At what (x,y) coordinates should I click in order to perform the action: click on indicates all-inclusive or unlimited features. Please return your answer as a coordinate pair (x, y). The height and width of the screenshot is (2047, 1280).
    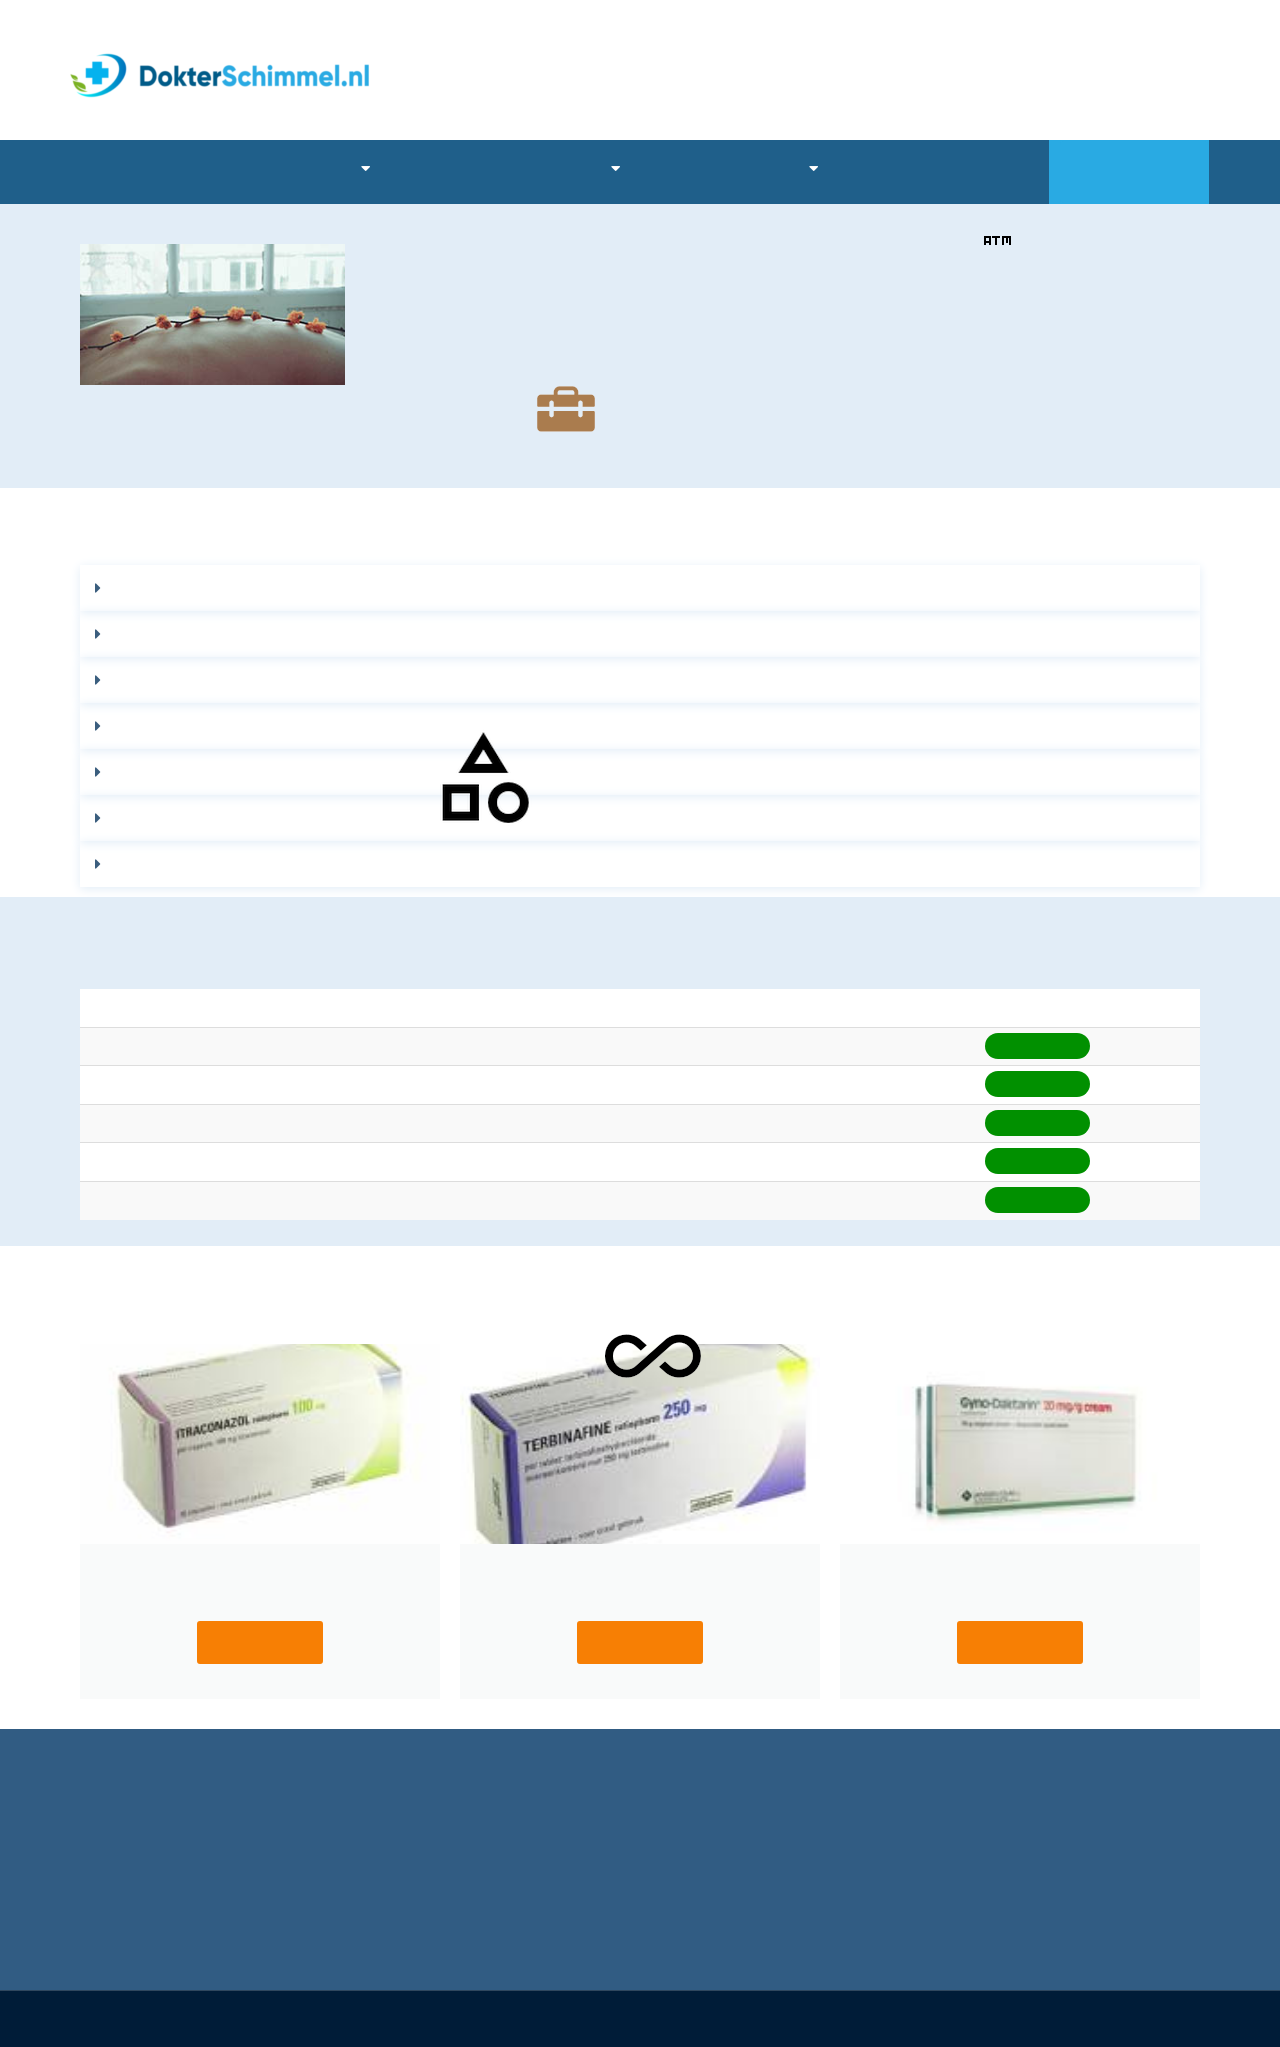
    Looking at the image, I should click on (653, 1356).